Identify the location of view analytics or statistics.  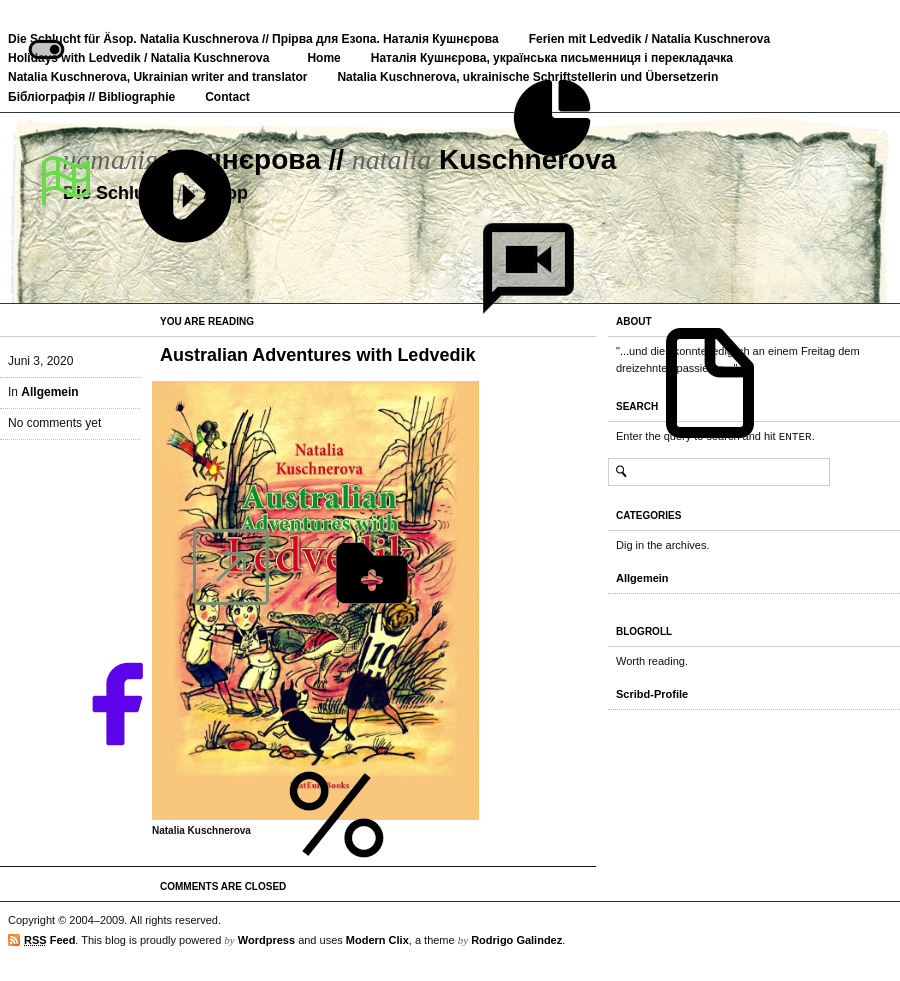
(552, 118).